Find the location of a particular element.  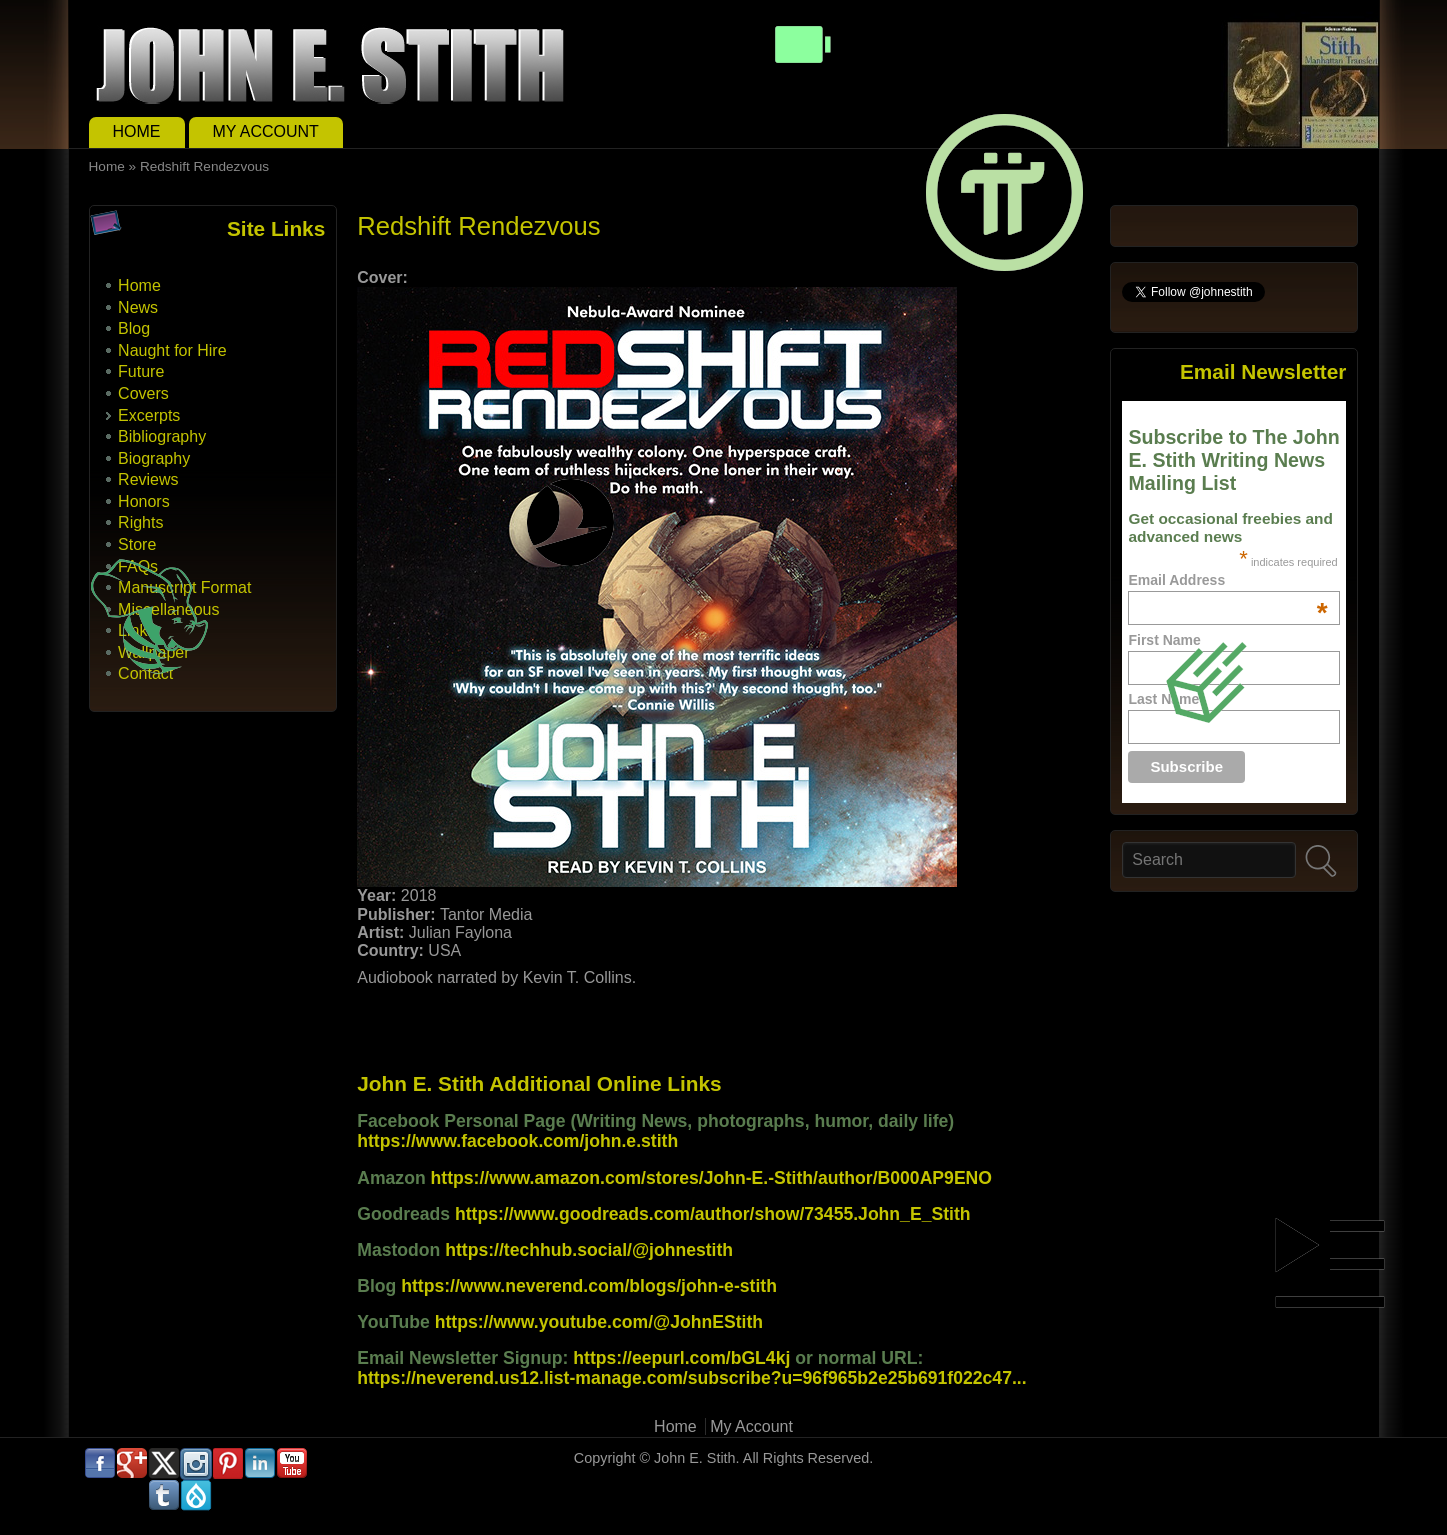

Turkish Airlines logo is located at coordinates (570, 522).